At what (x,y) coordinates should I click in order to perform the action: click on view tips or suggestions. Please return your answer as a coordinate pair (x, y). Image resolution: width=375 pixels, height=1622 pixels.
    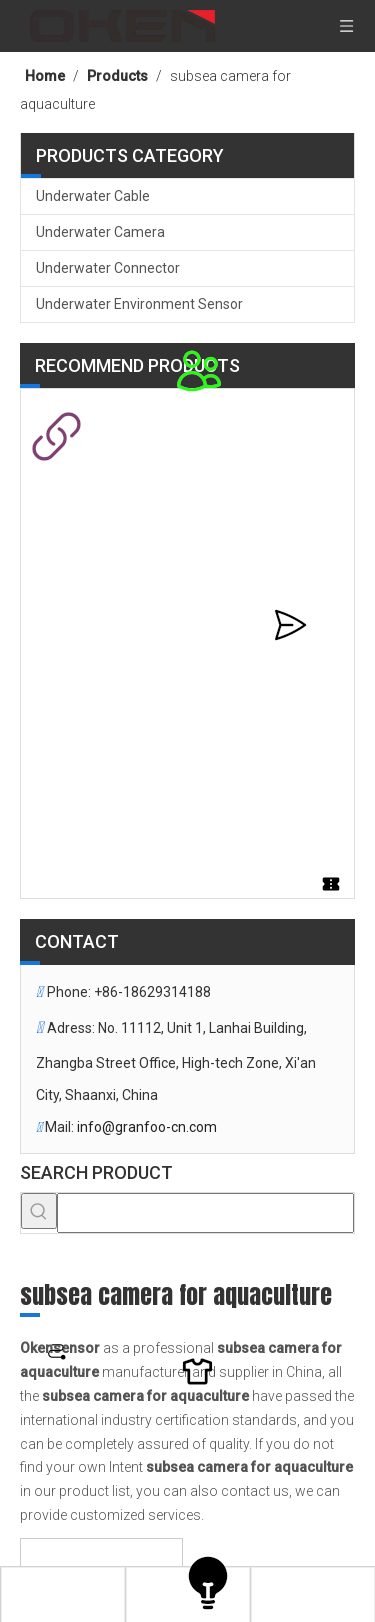
    Looking at the image, I should click on (208, 1583).